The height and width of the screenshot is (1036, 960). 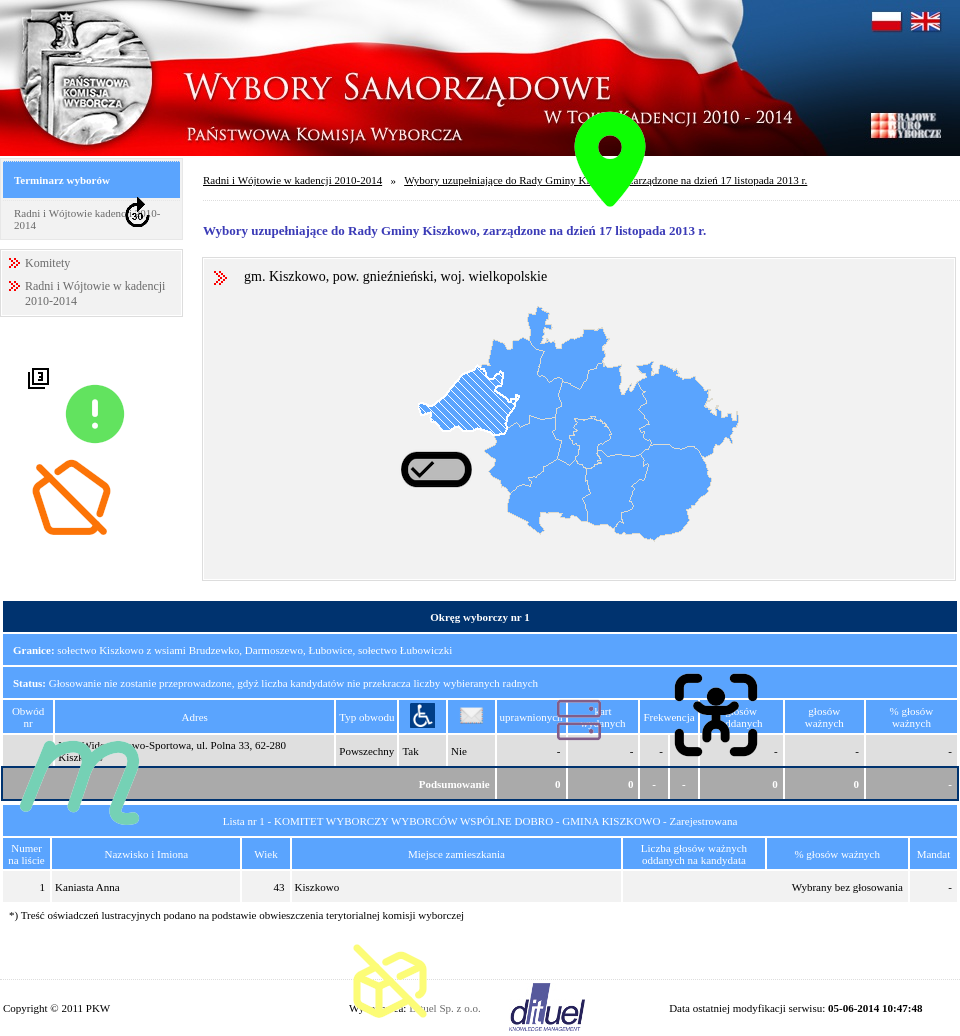 What do you see at coordinates (71, 499) in the screenshot?
I see `indicates pentagon shape is disabled or unavailable` at bounding box center [71, 499].